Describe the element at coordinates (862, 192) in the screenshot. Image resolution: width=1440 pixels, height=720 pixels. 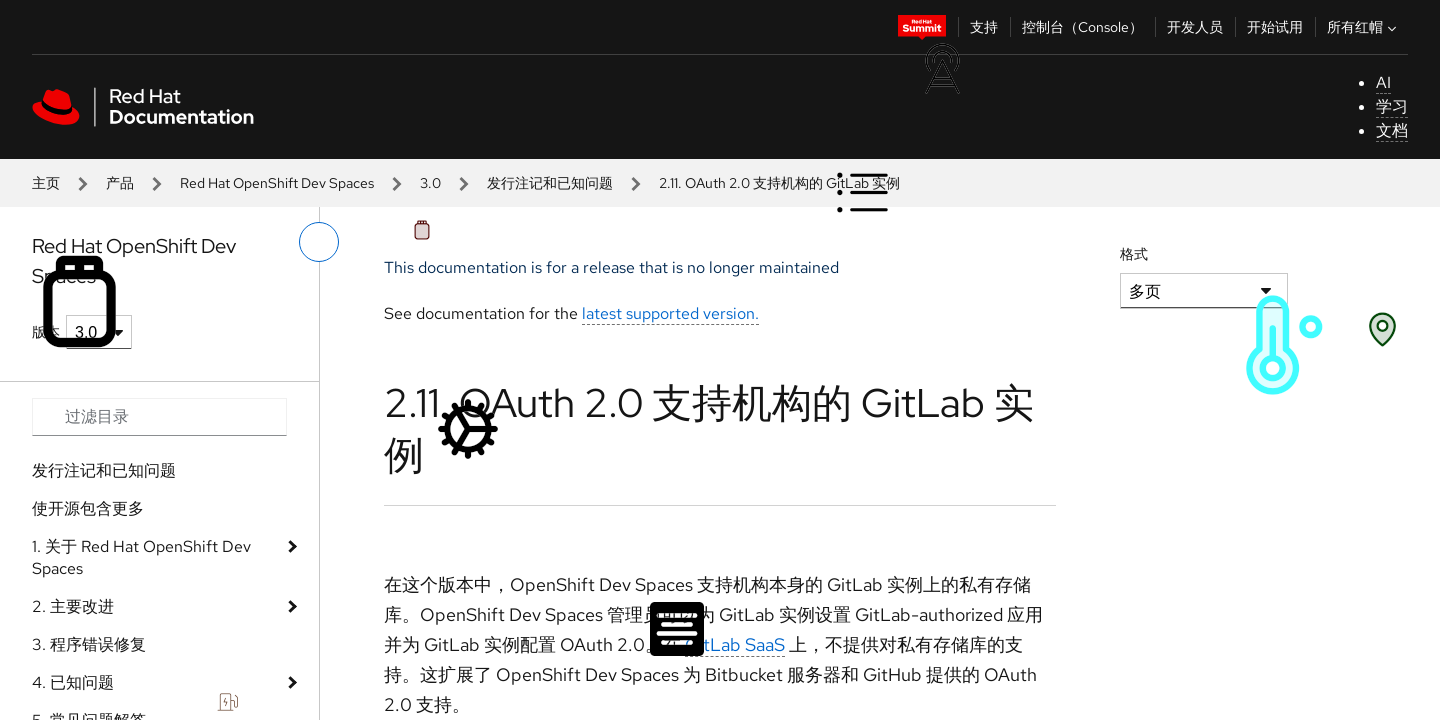
I see `view items in a bulleted list format` at that location.